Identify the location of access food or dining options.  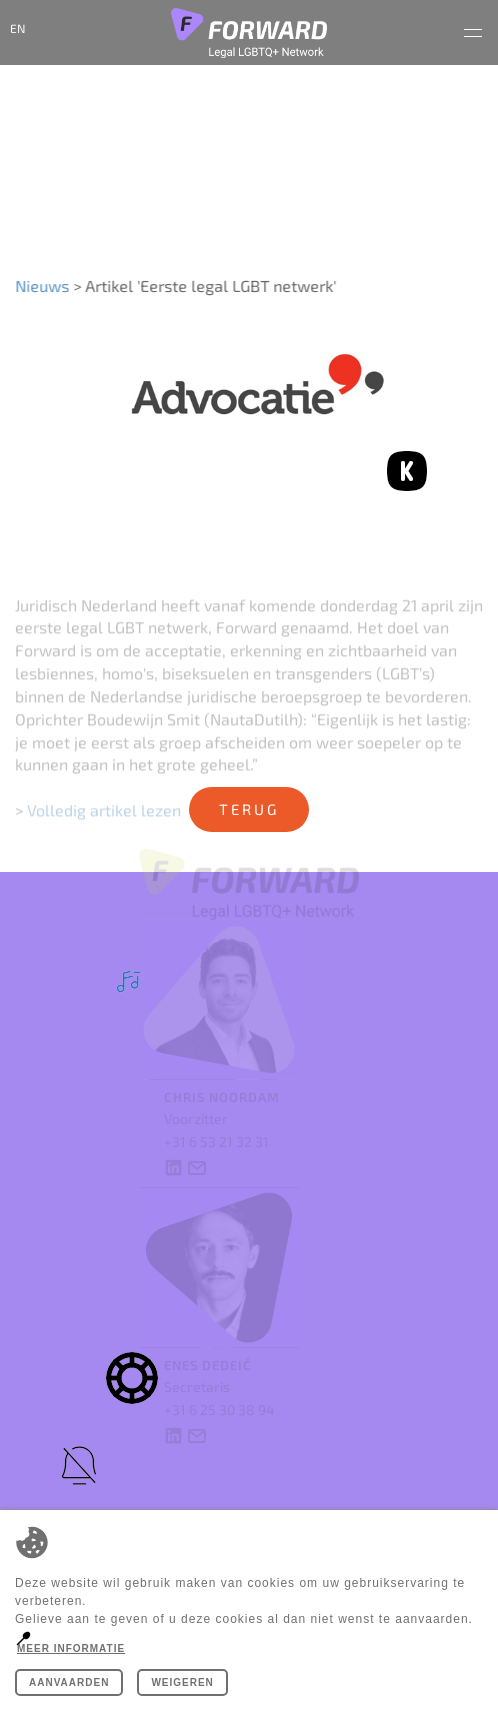
(23, 1638).